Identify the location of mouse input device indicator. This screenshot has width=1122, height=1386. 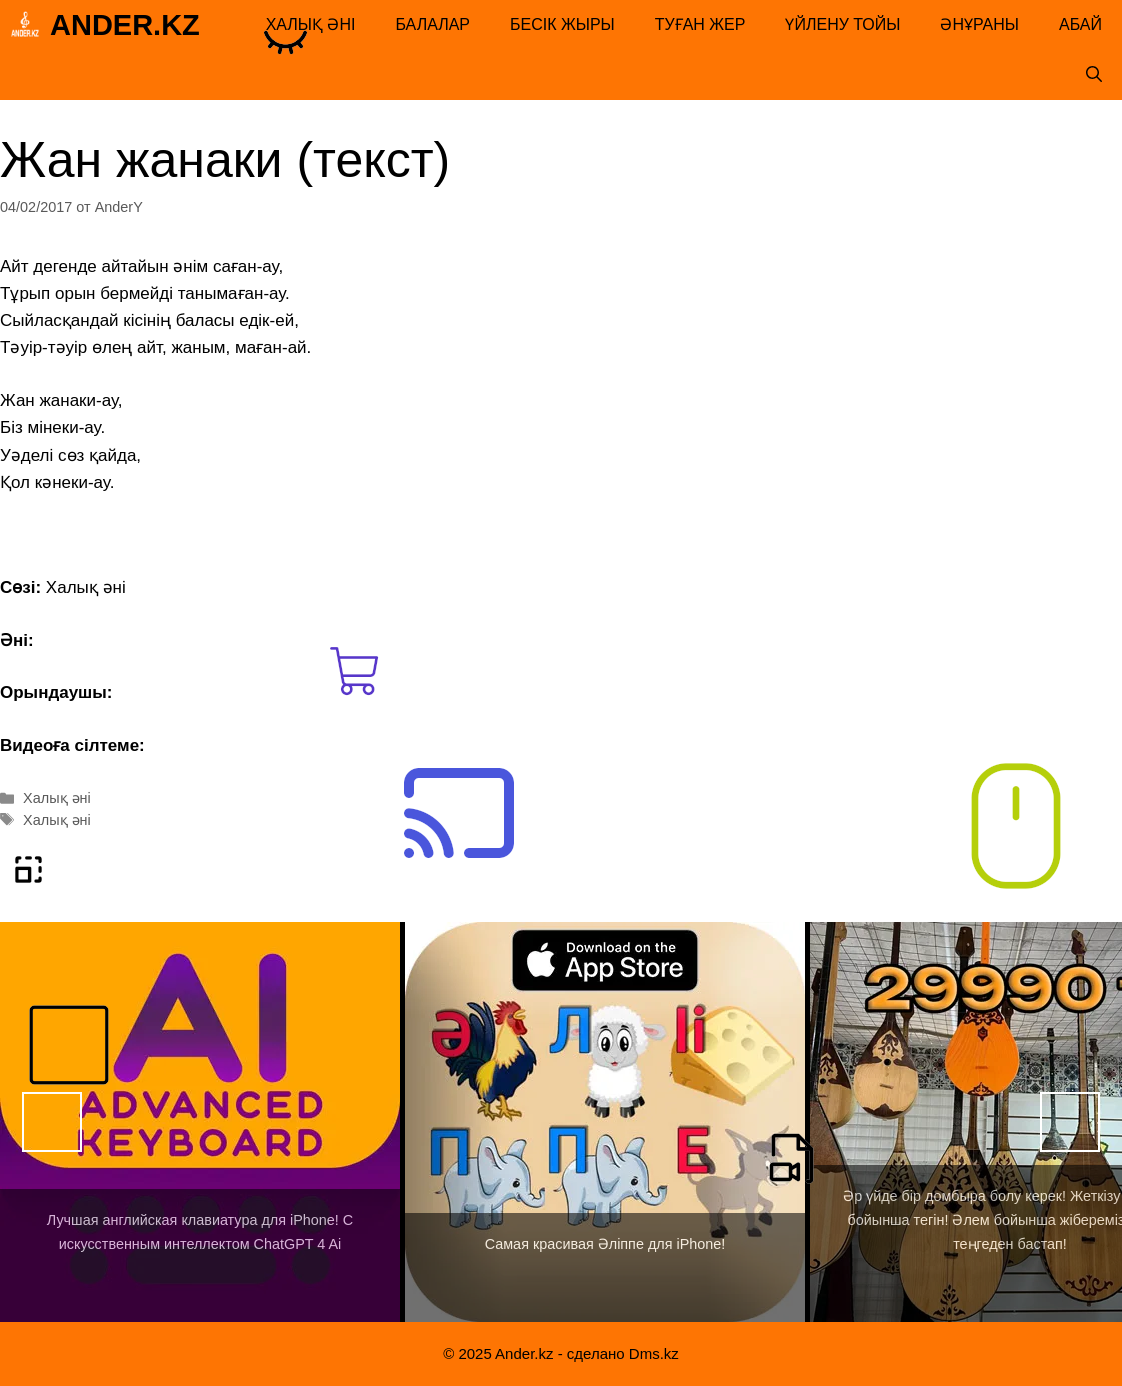
(1016, 826).